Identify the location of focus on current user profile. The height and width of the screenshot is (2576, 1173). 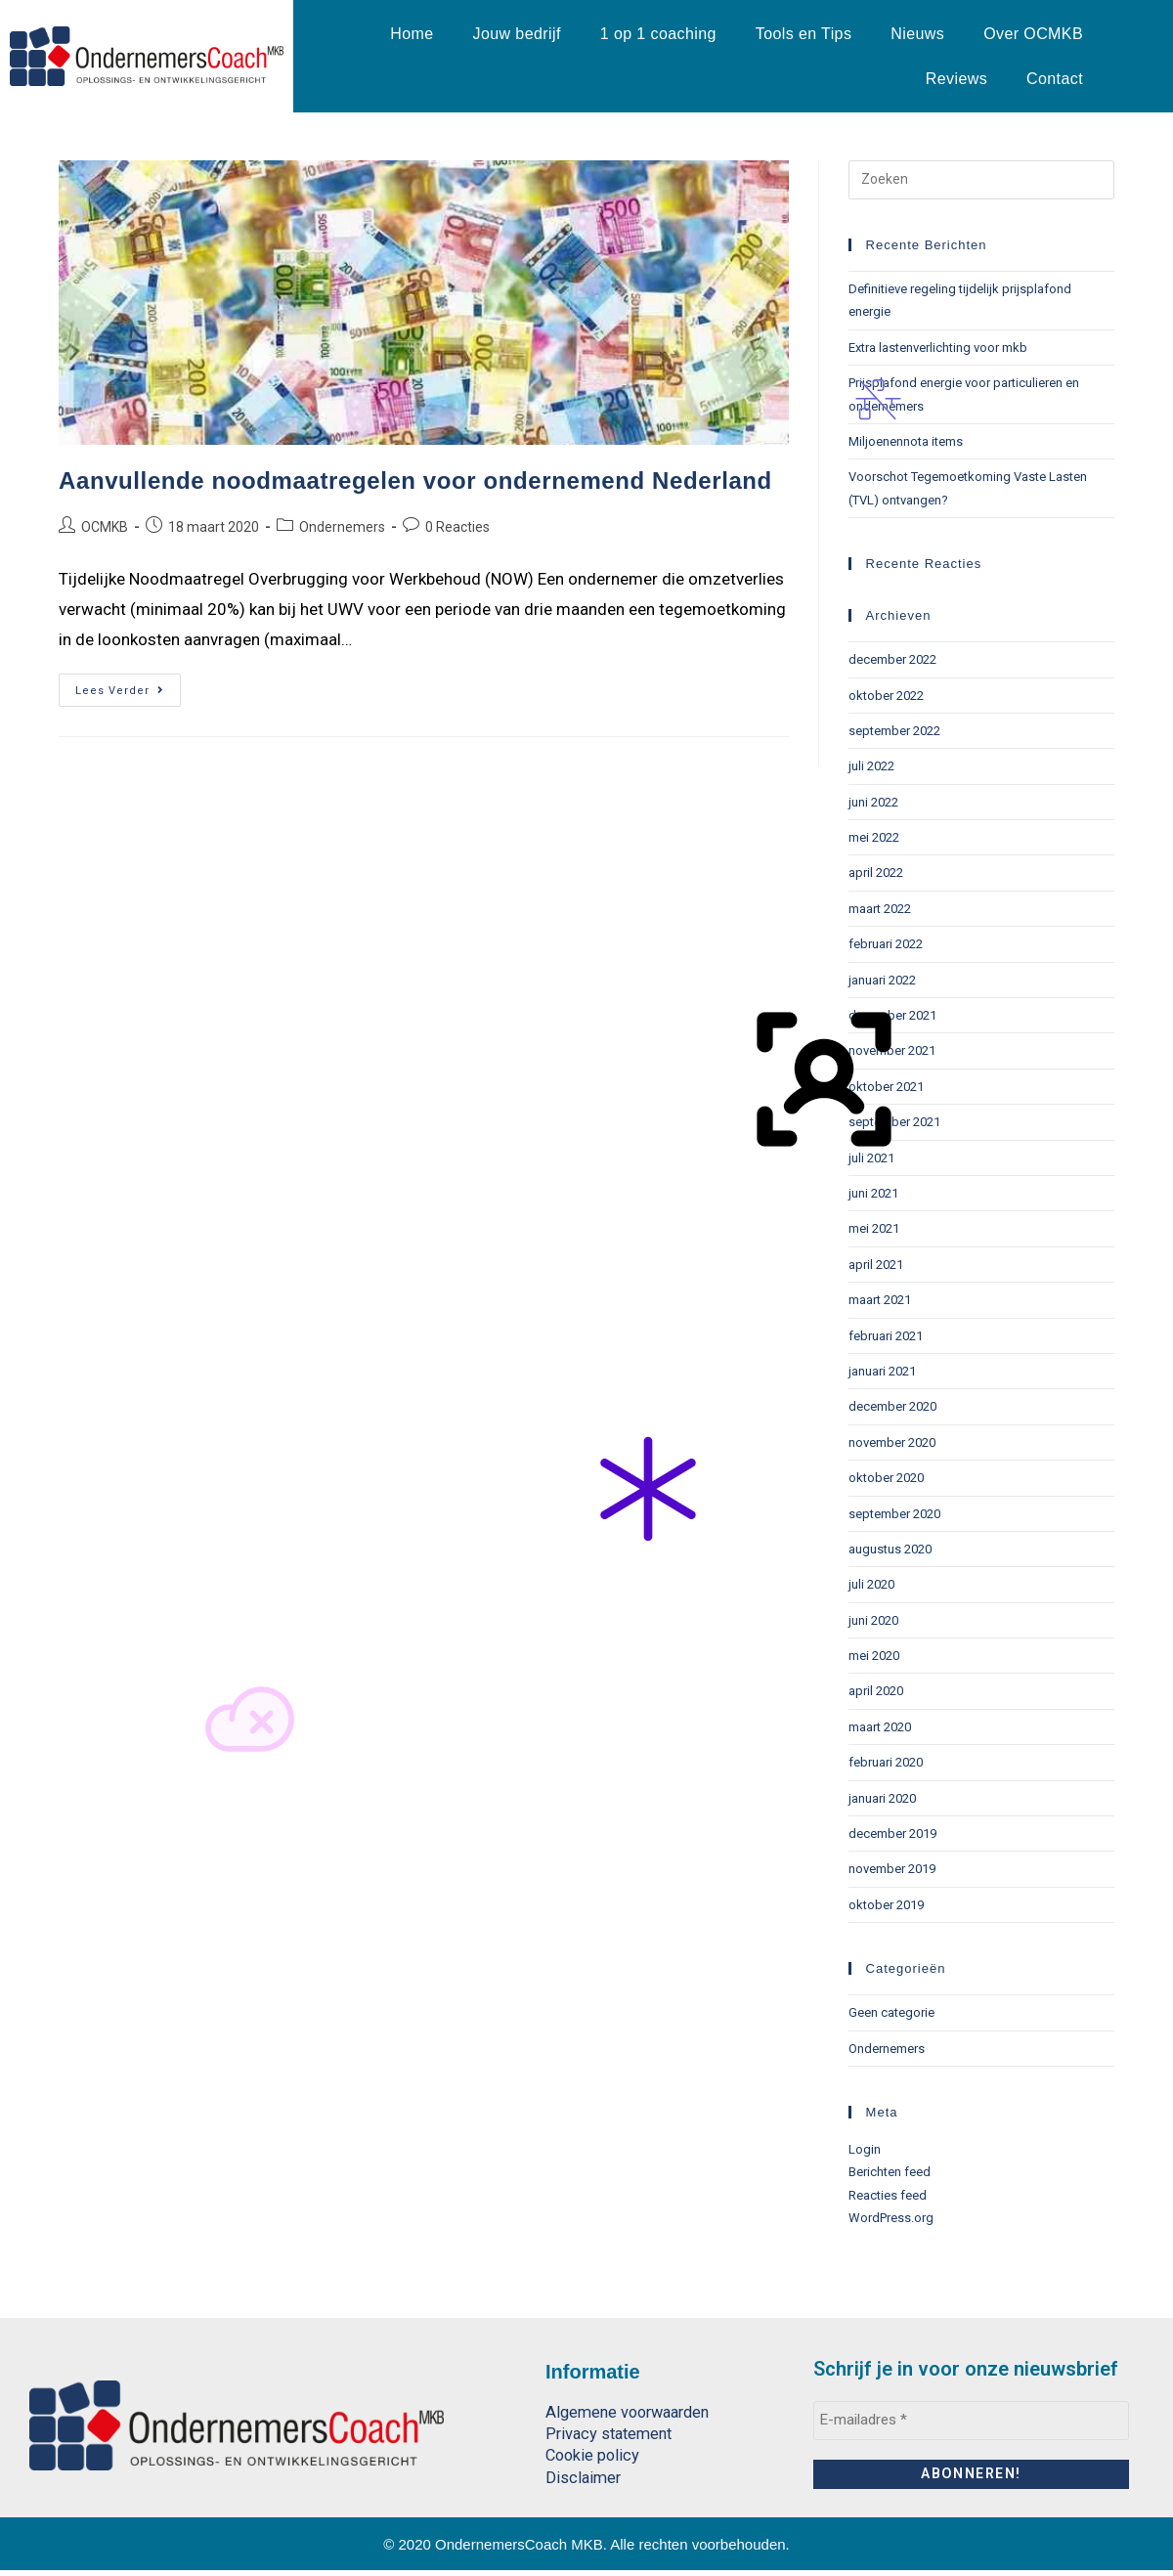
(824, 1079).